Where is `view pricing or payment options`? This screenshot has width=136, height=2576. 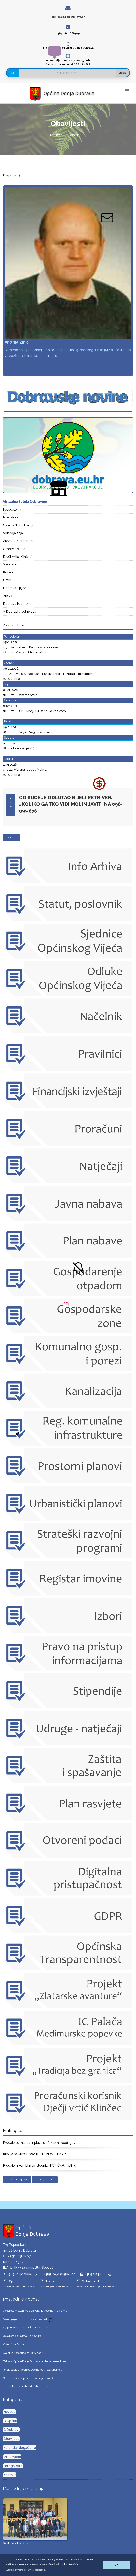 view pricing or payment options is located at coordinates (99, 784).